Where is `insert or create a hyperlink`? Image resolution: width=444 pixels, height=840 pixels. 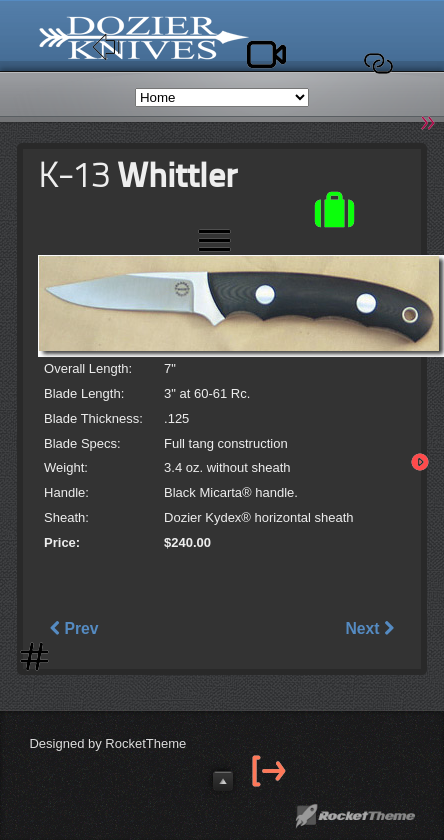
insert or create a hyperlink is located at coordinates (378, 63).